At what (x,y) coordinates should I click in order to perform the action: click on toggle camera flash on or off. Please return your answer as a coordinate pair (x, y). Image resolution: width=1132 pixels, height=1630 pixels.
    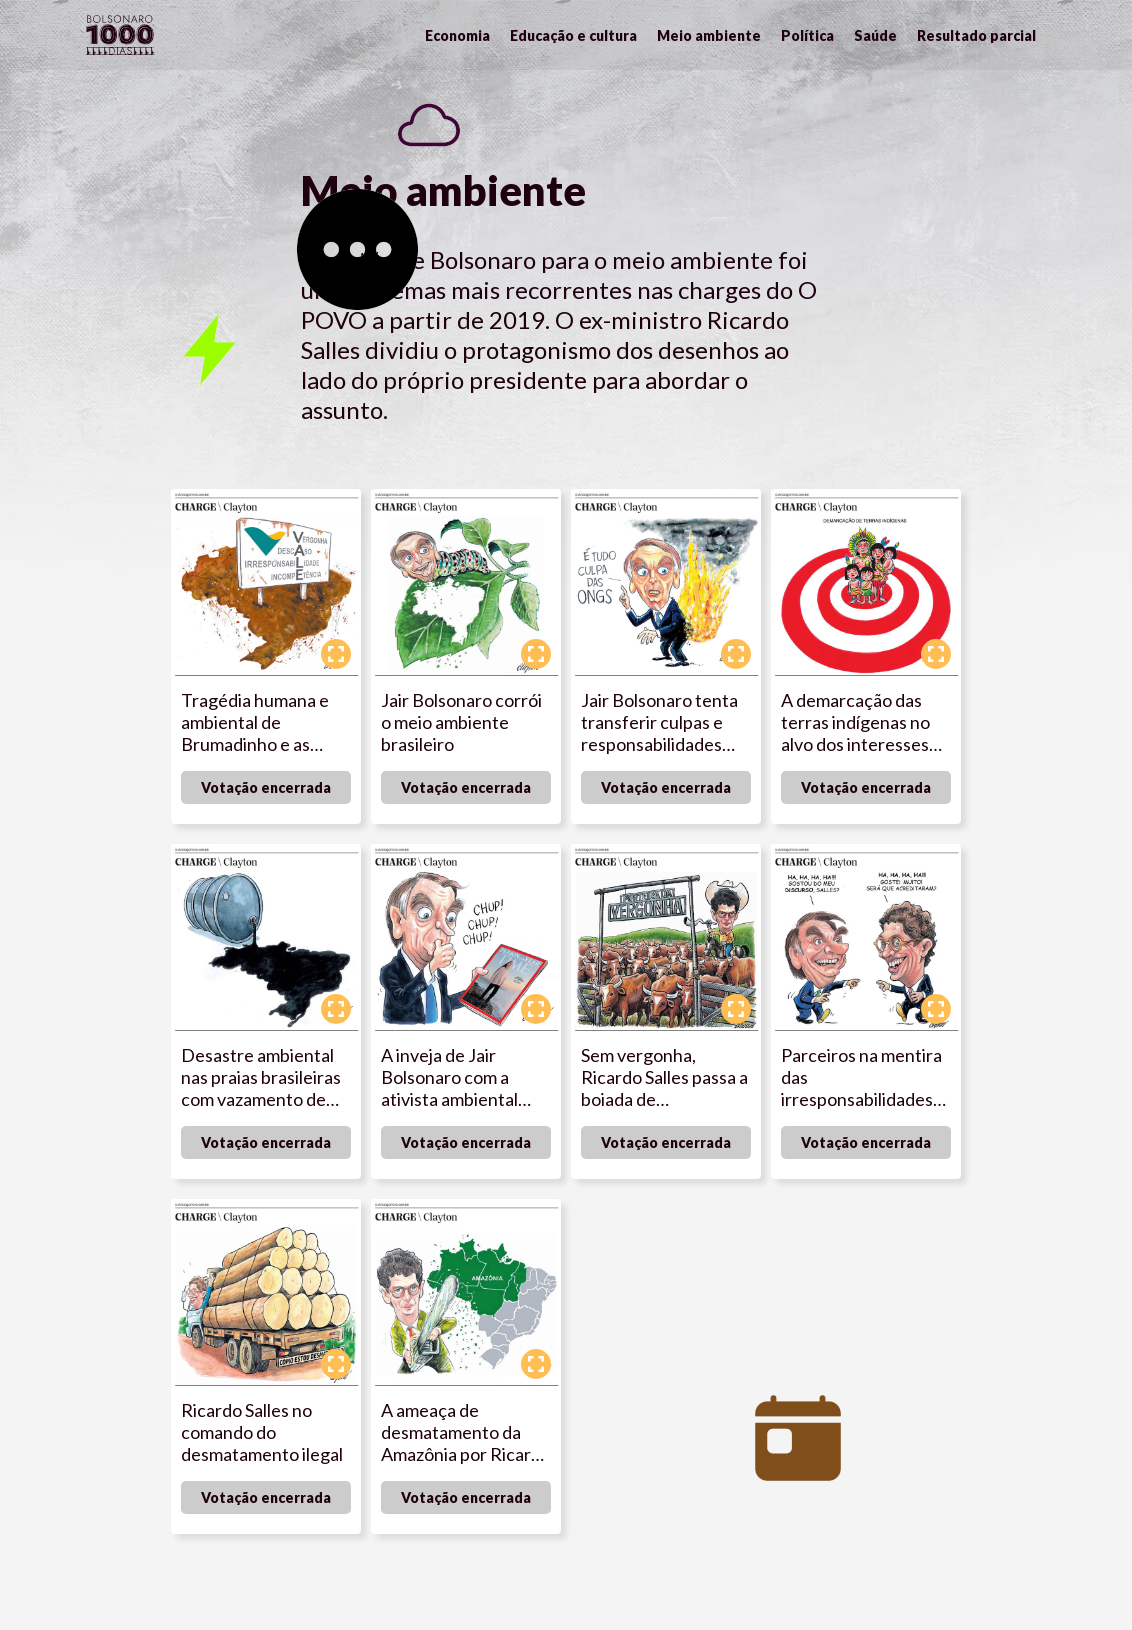
    Looking at the image, I should click on (209, 349).